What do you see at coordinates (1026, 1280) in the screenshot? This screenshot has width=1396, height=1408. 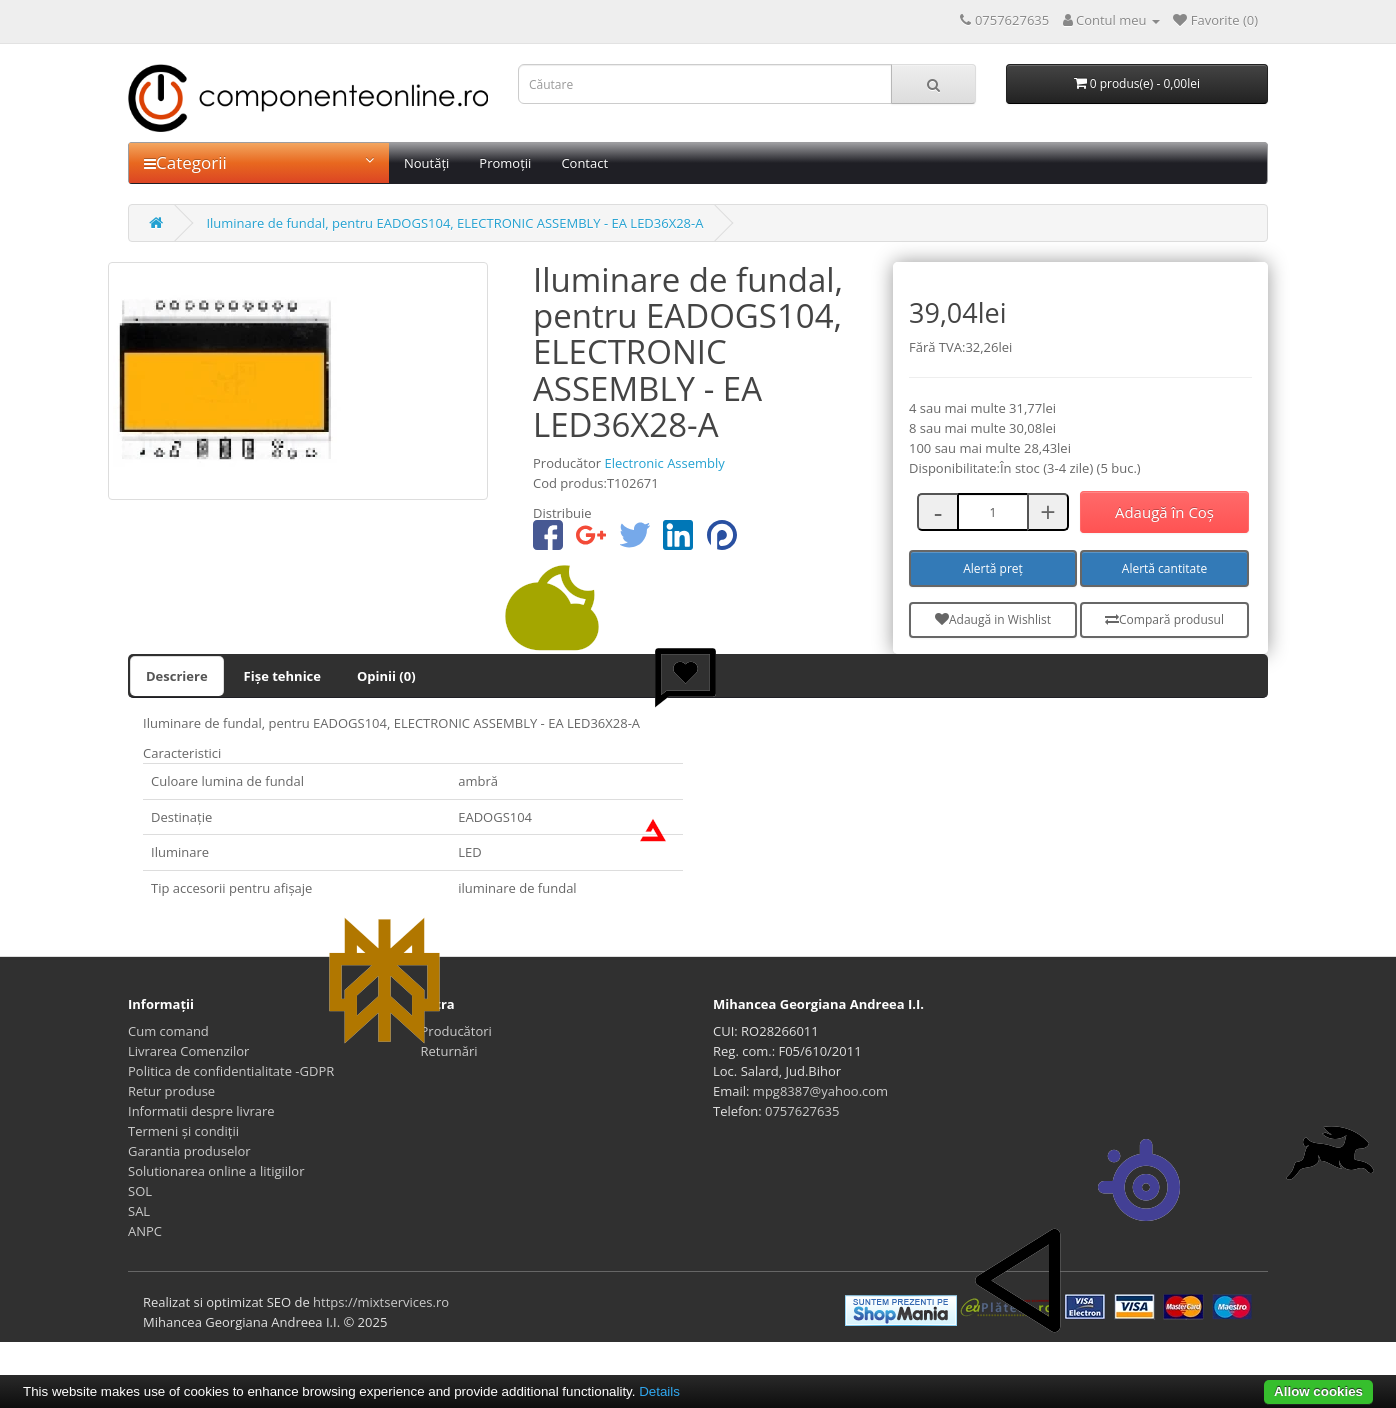 I see `play media in reverse` at bounding box center [1026, 1280].